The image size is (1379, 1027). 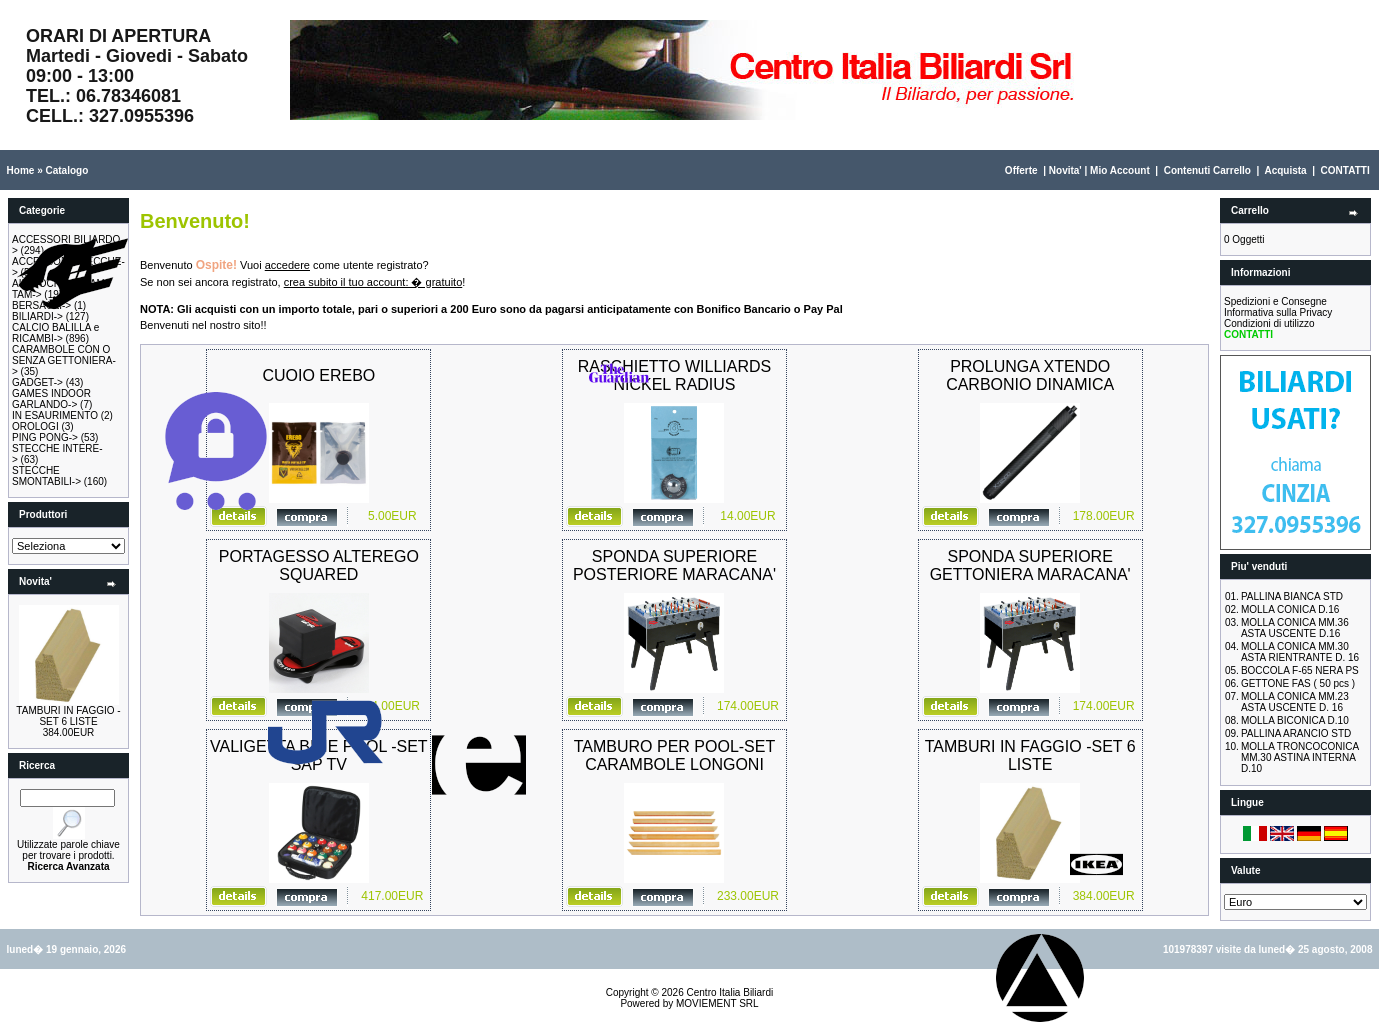 I want to click on JR Group company logo, so click(x=325, y=732).